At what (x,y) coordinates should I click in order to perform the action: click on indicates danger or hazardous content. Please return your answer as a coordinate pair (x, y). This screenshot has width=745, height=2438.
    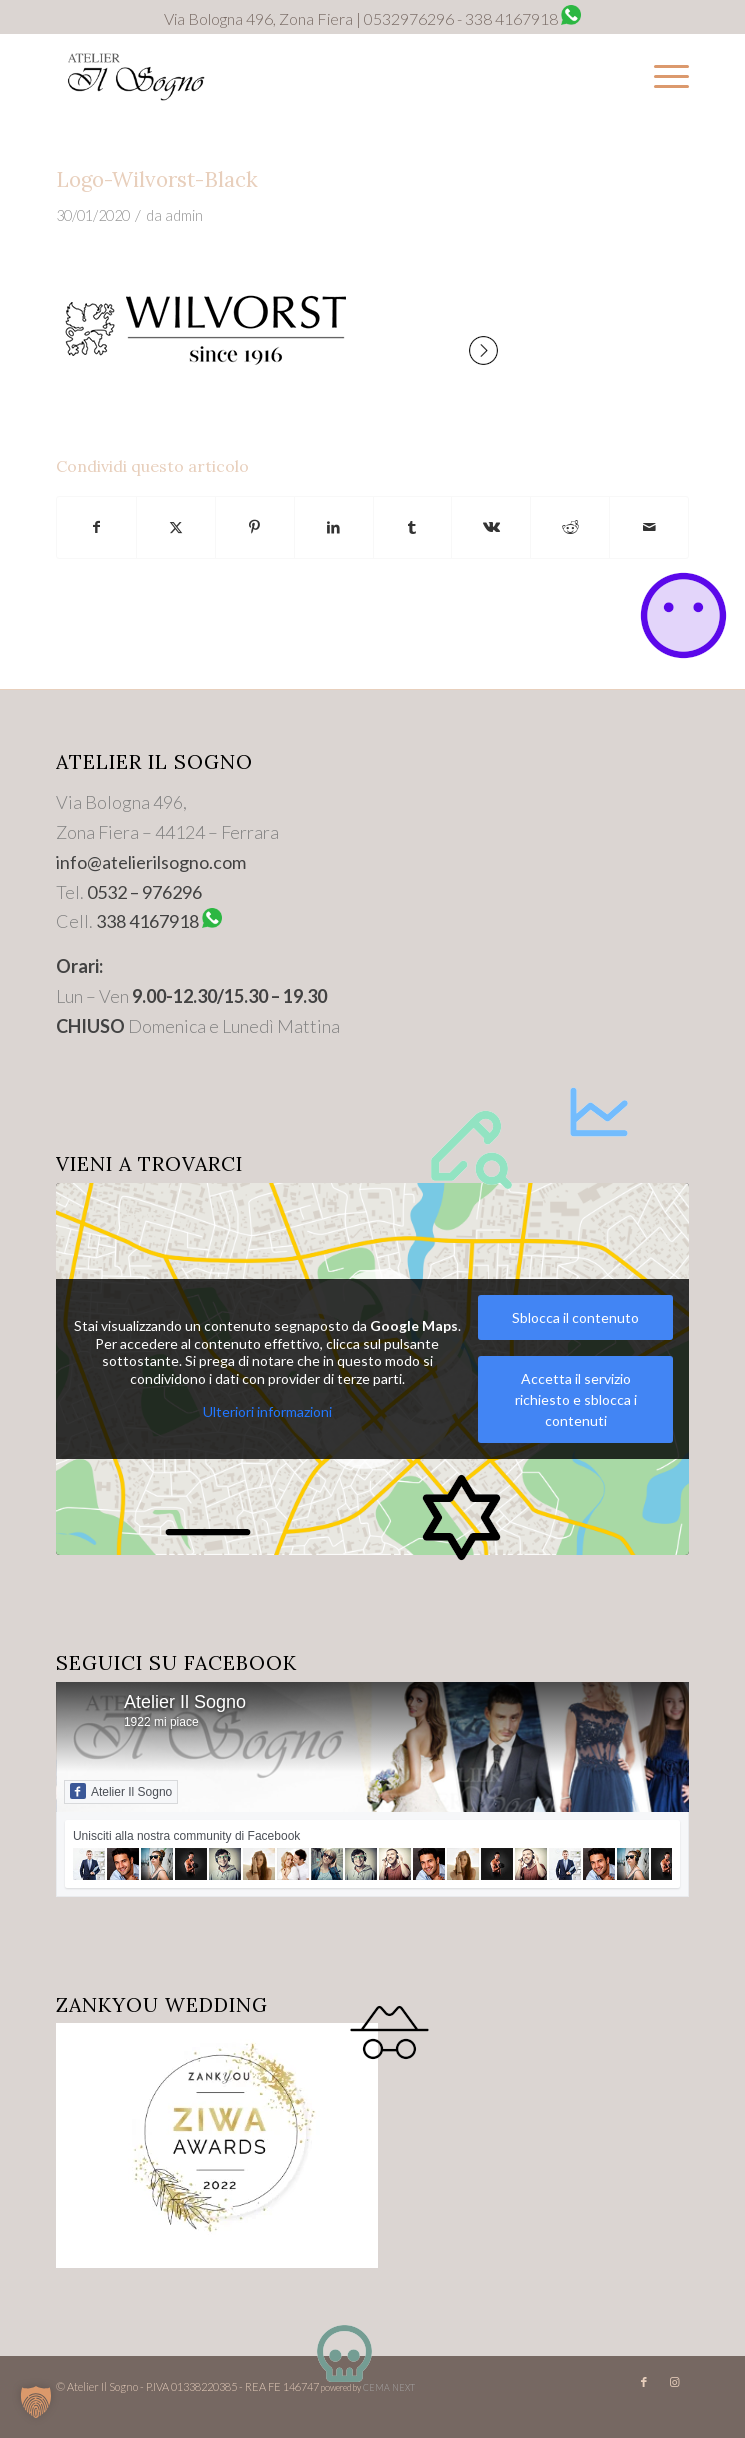
    Looking at the image, I should click on (344, 2354).